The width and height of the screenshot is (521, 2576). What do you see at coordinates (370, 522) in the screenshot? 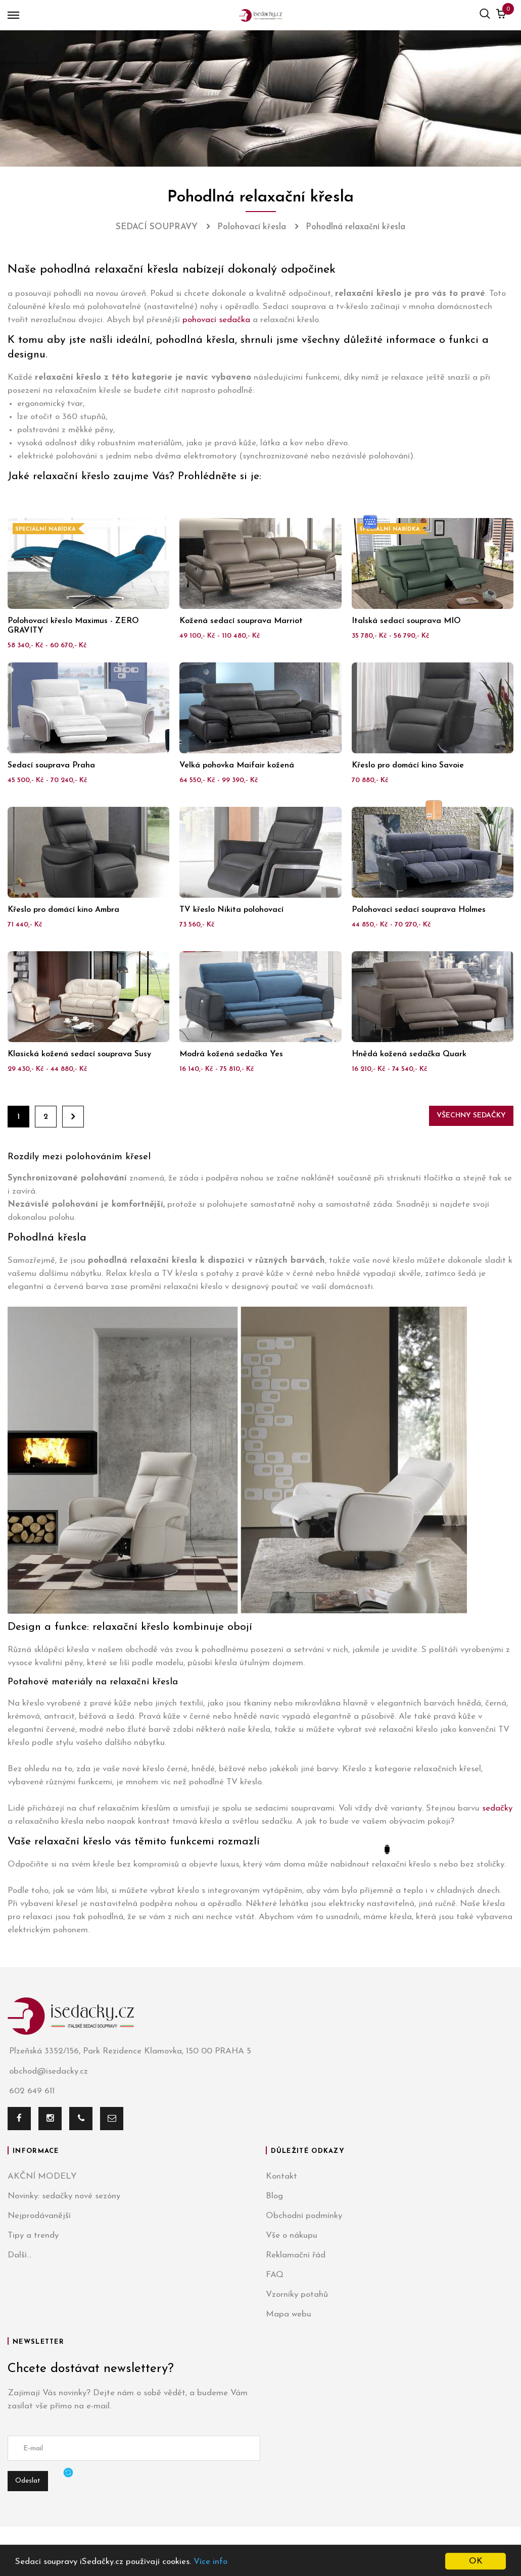
I see `access keyboard and input device settings` at bounding box center [370, 522].